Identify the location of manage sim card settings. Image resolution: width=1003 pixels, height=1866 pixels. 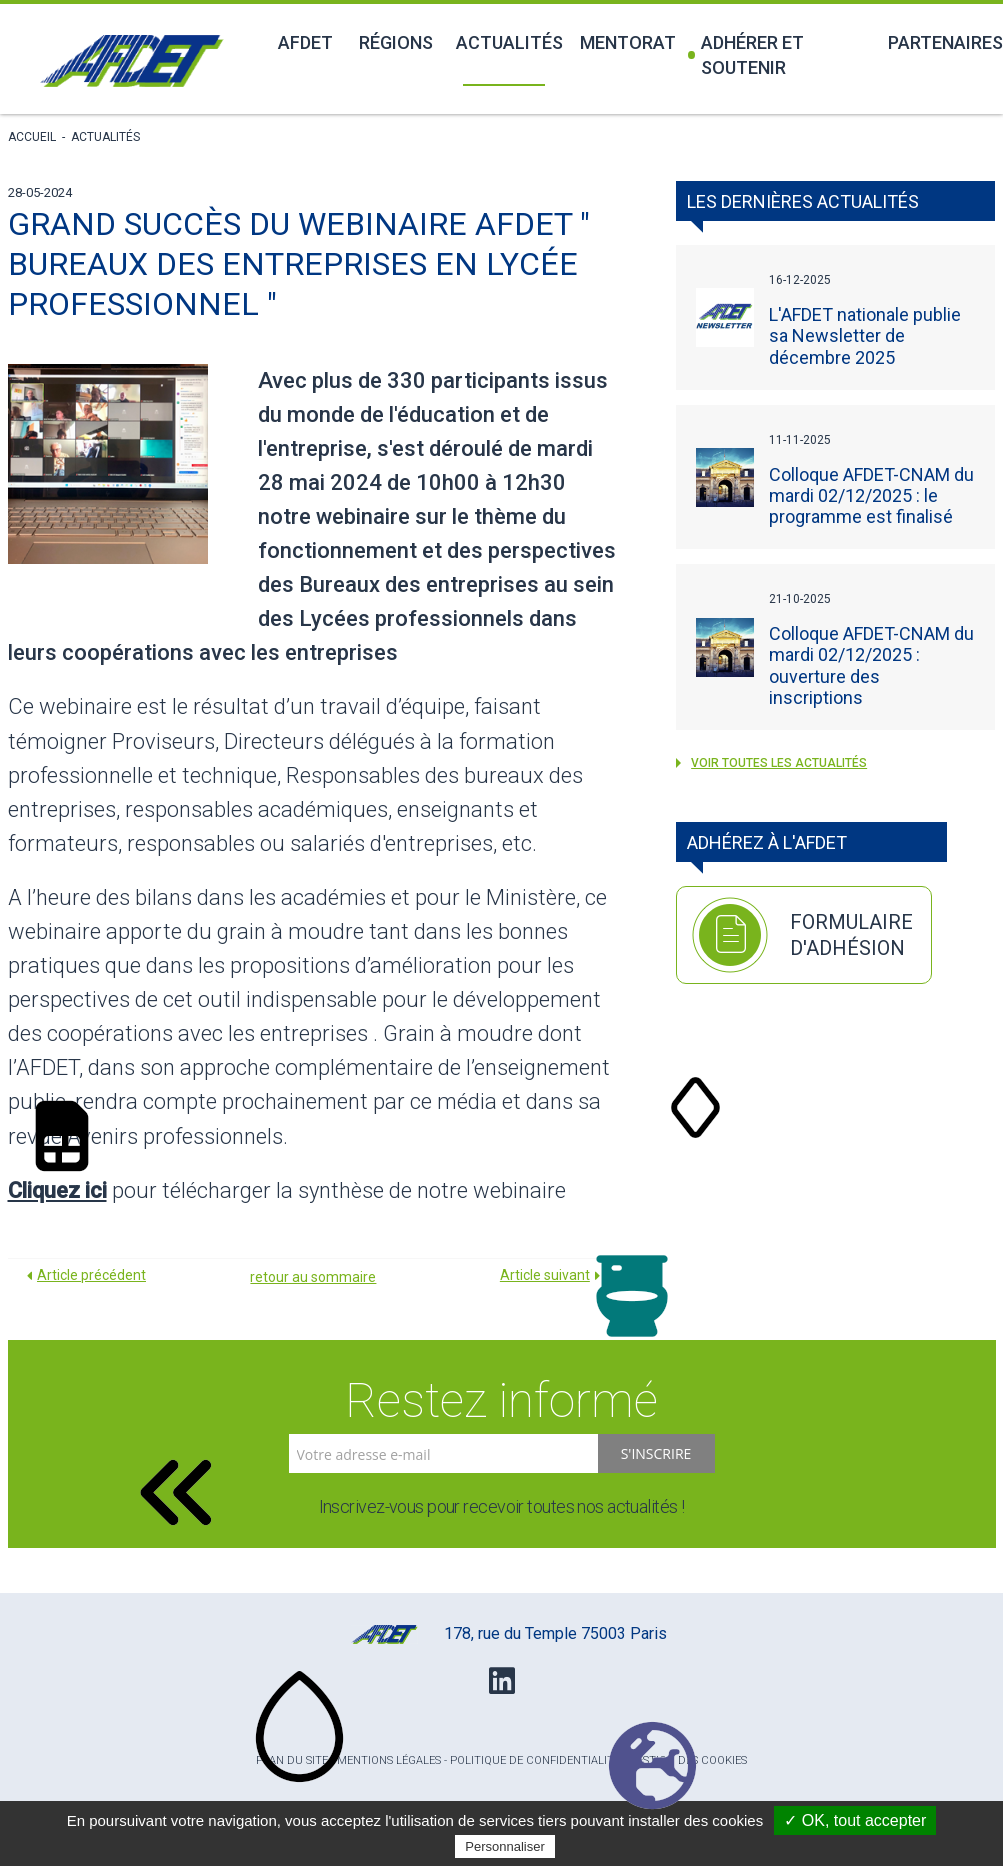
(62, 1136).